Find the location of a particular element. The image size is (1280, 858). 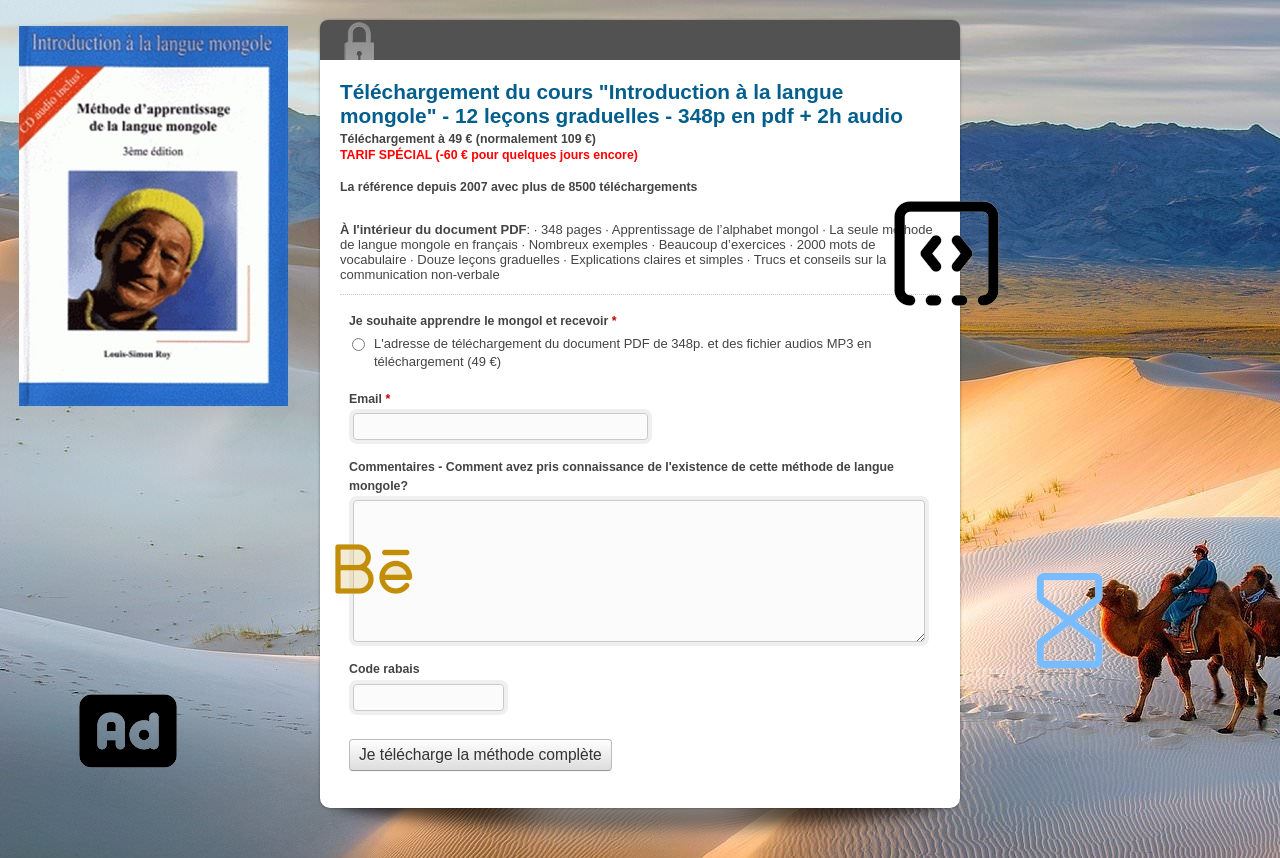

indicates loading or processing in progress is located at coordinates (1069, 620).